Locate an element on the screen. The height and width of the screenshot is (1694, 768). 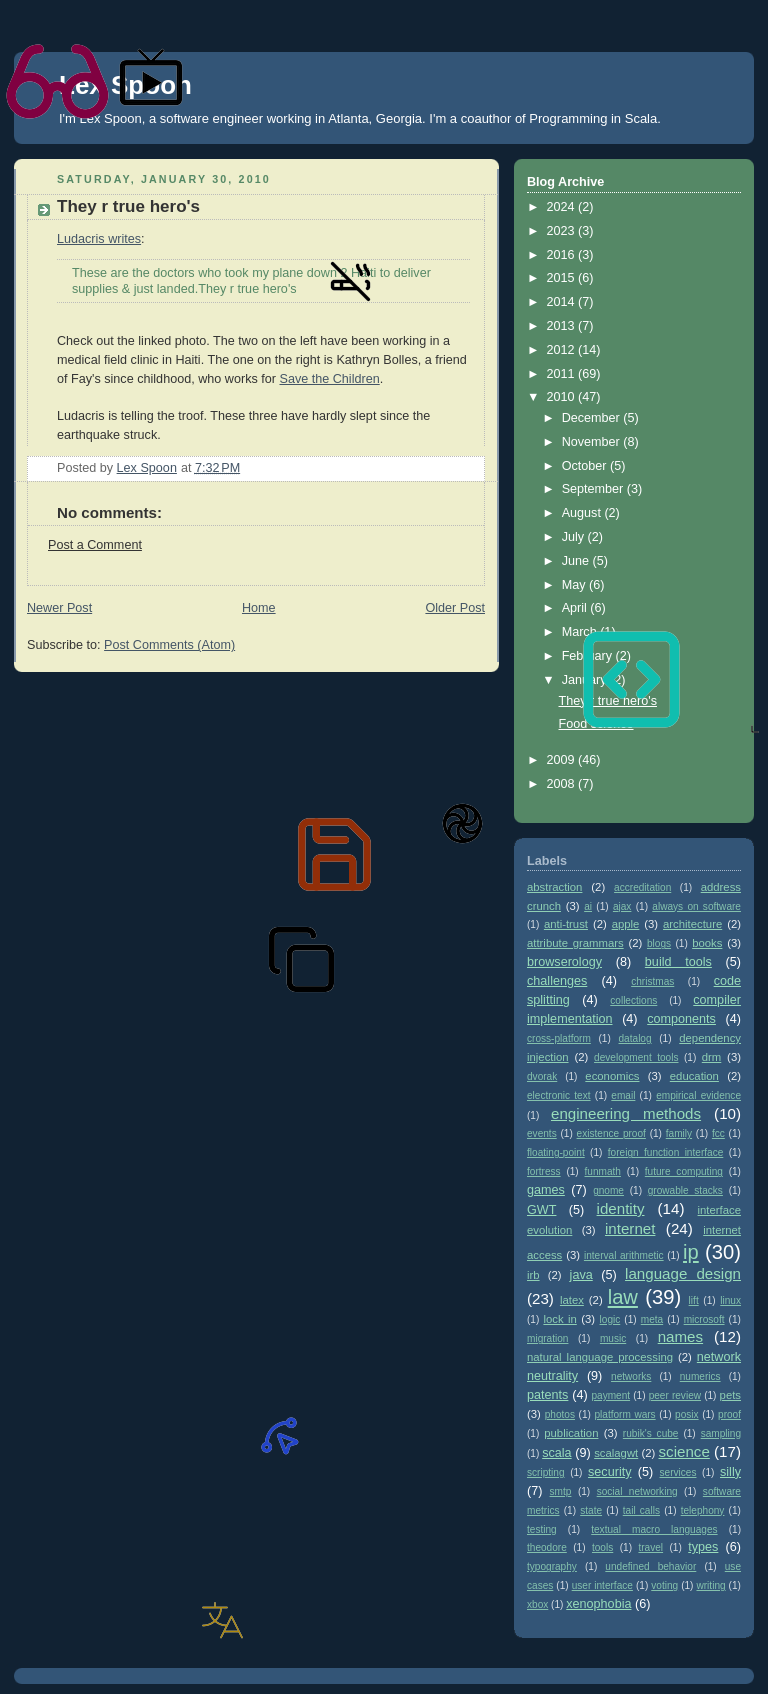
translate text to another language is located at coordinates (221, 1621).